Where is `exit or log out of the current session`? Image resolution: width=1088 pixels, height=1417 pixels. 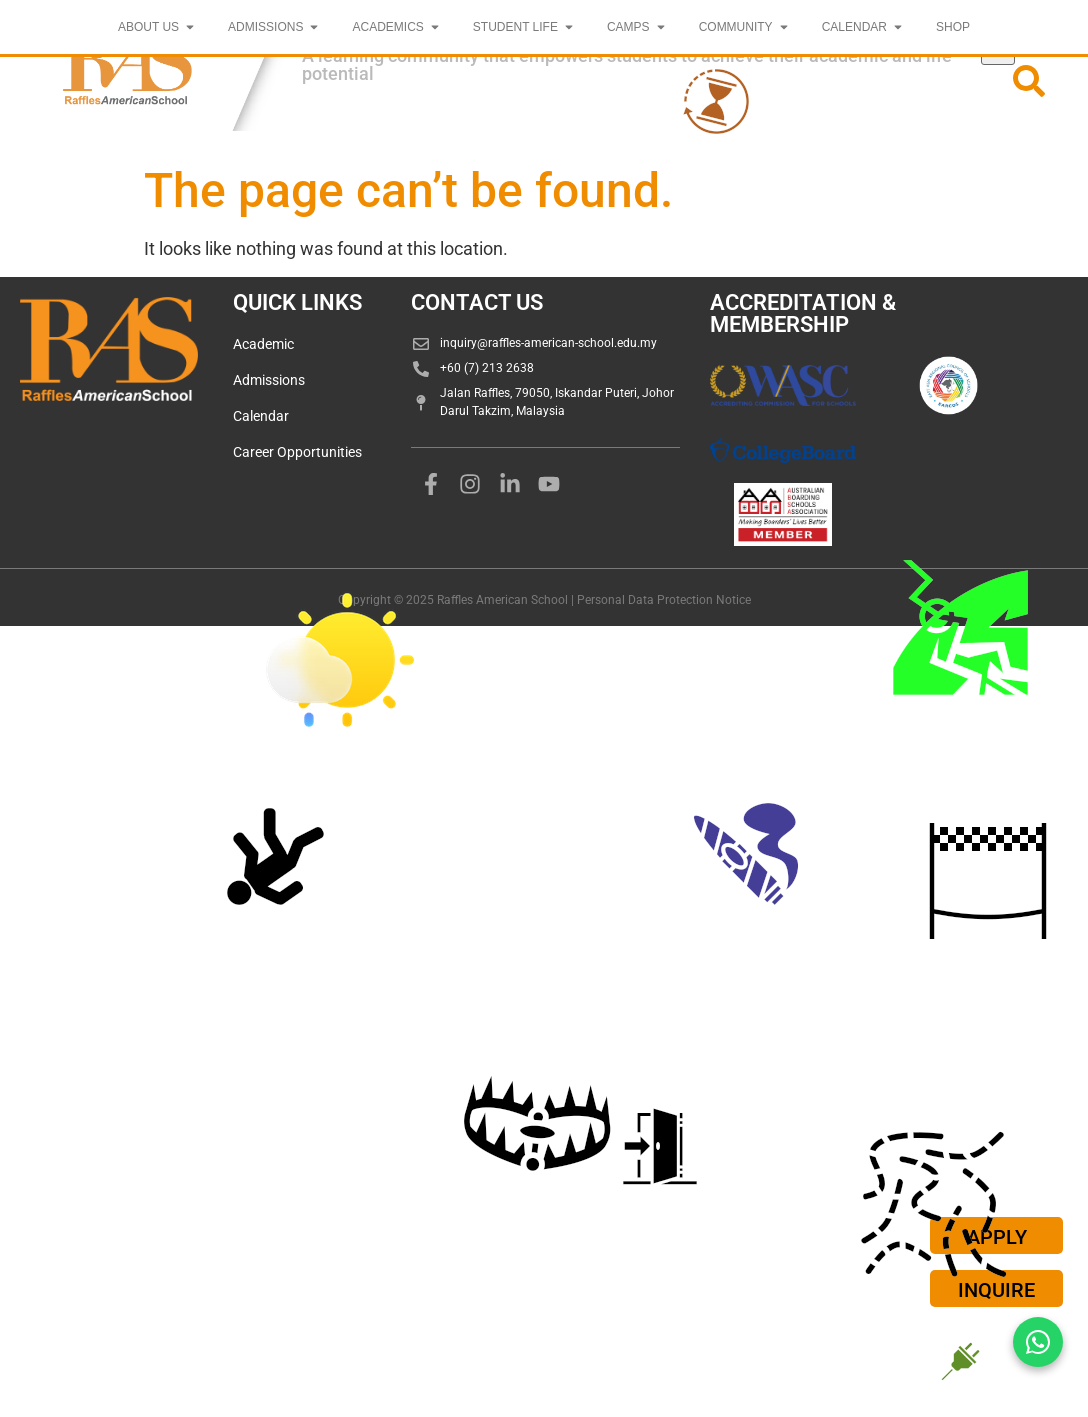 exit or log out of the current session is located at coordinates (660, 1146).